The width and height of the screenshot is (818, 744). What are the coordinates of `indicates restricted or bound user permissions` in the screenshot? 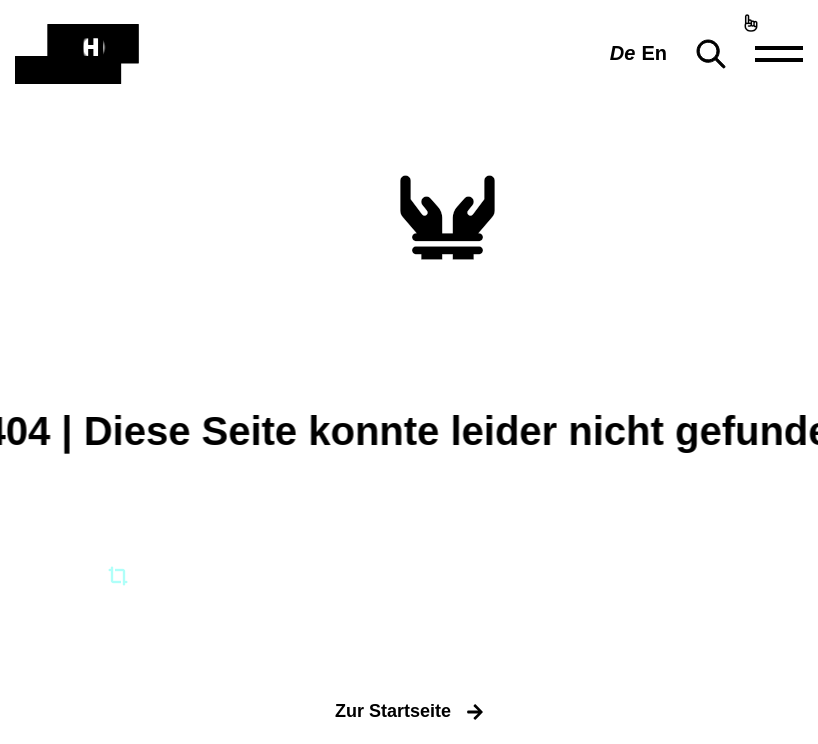 It's located at (447, 217).